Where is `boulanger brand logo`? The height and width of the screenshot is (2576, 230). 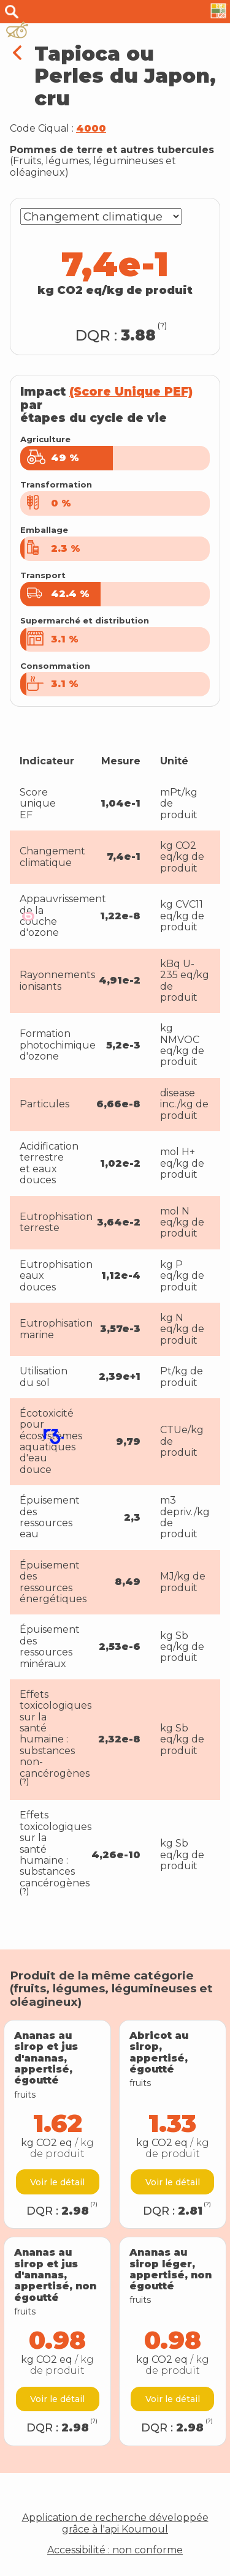 boulanger brand logo is located at coordinates (28, 916).